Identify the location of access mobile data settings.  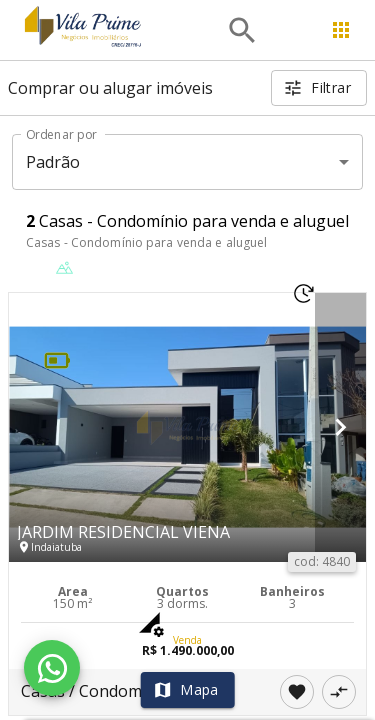
(151, 624).